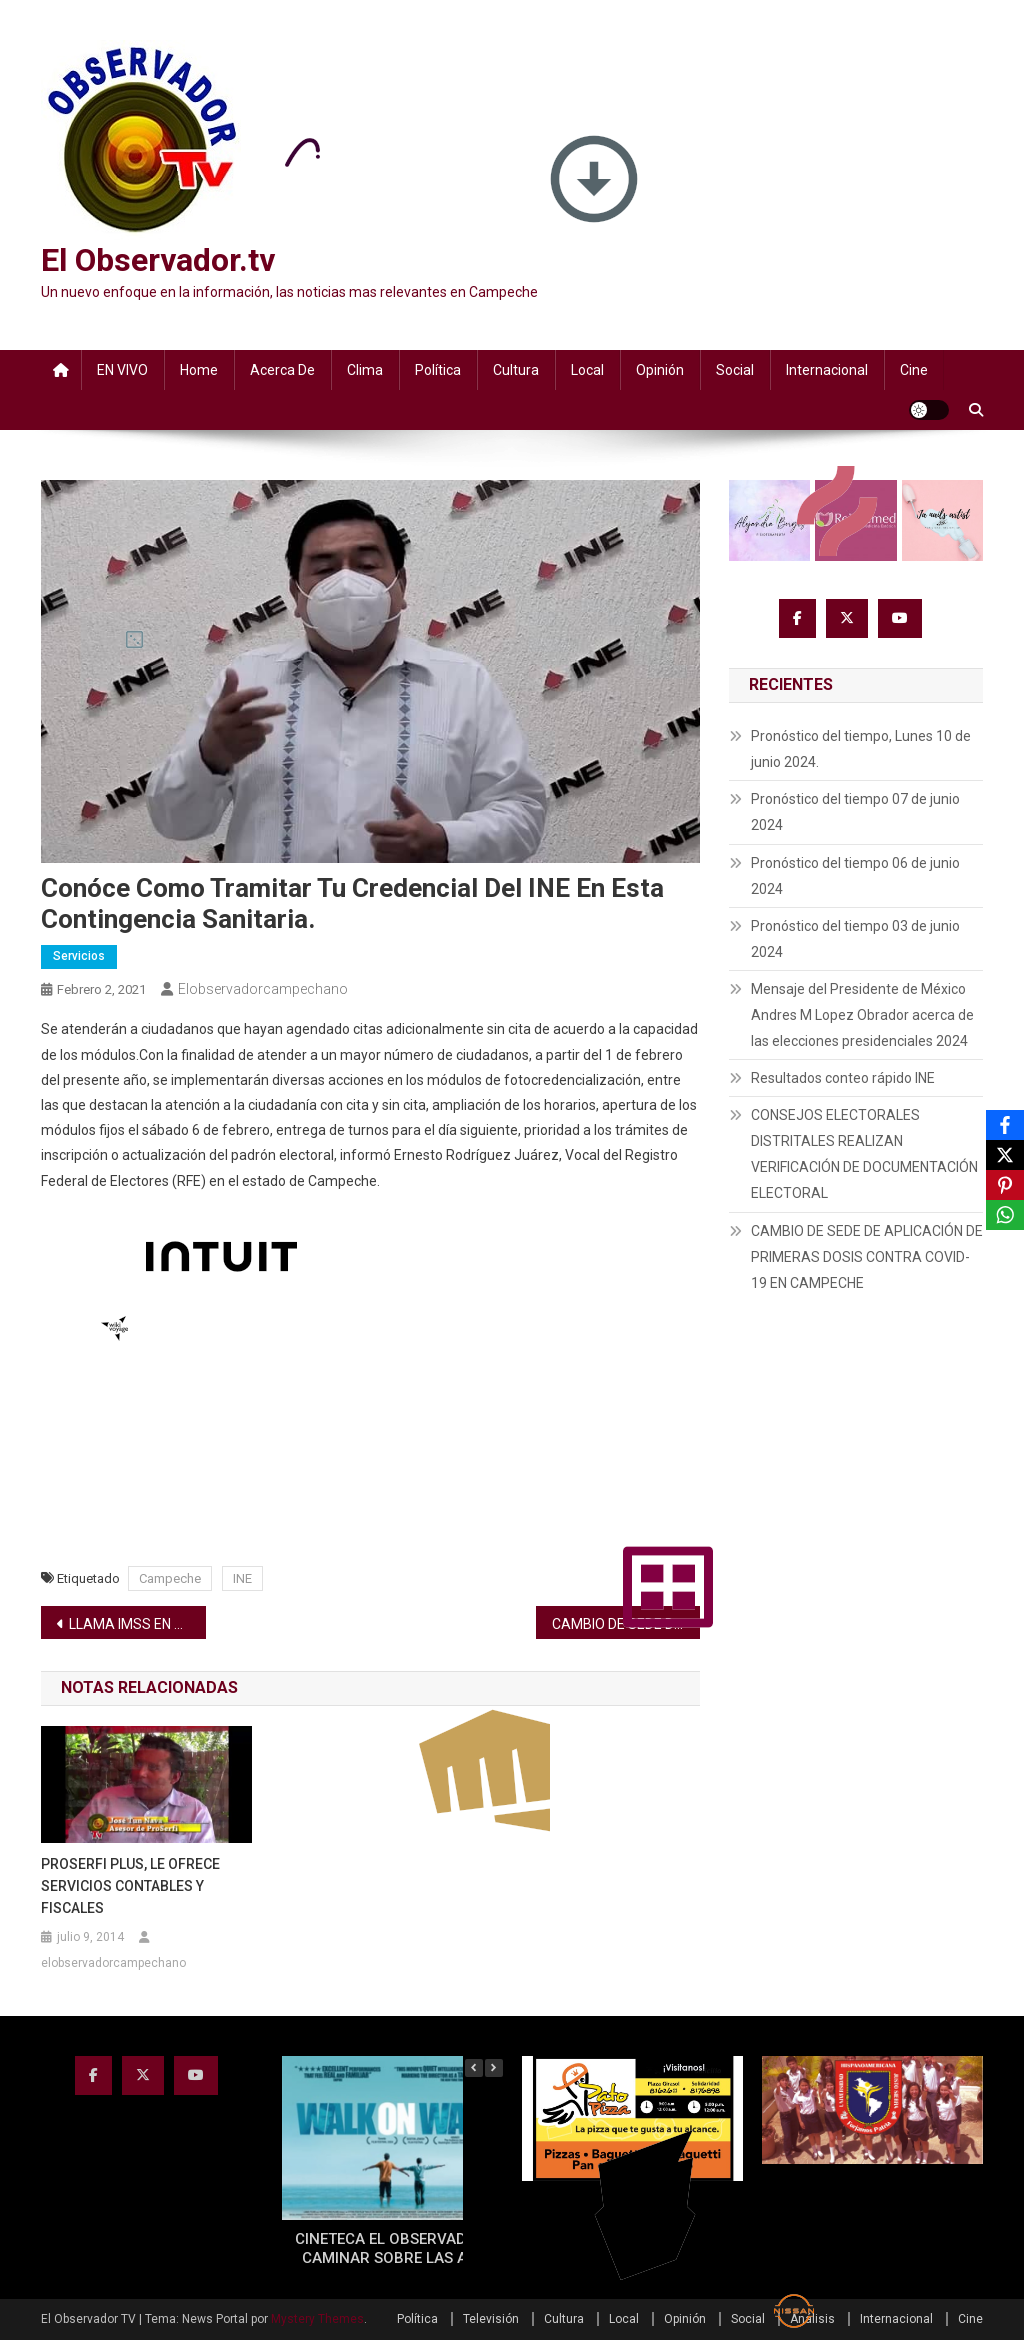  What do you see at coordinates (668, 1587) in the screenshot?
I see `switch to gallery view` at bounding box center [668, 1587].